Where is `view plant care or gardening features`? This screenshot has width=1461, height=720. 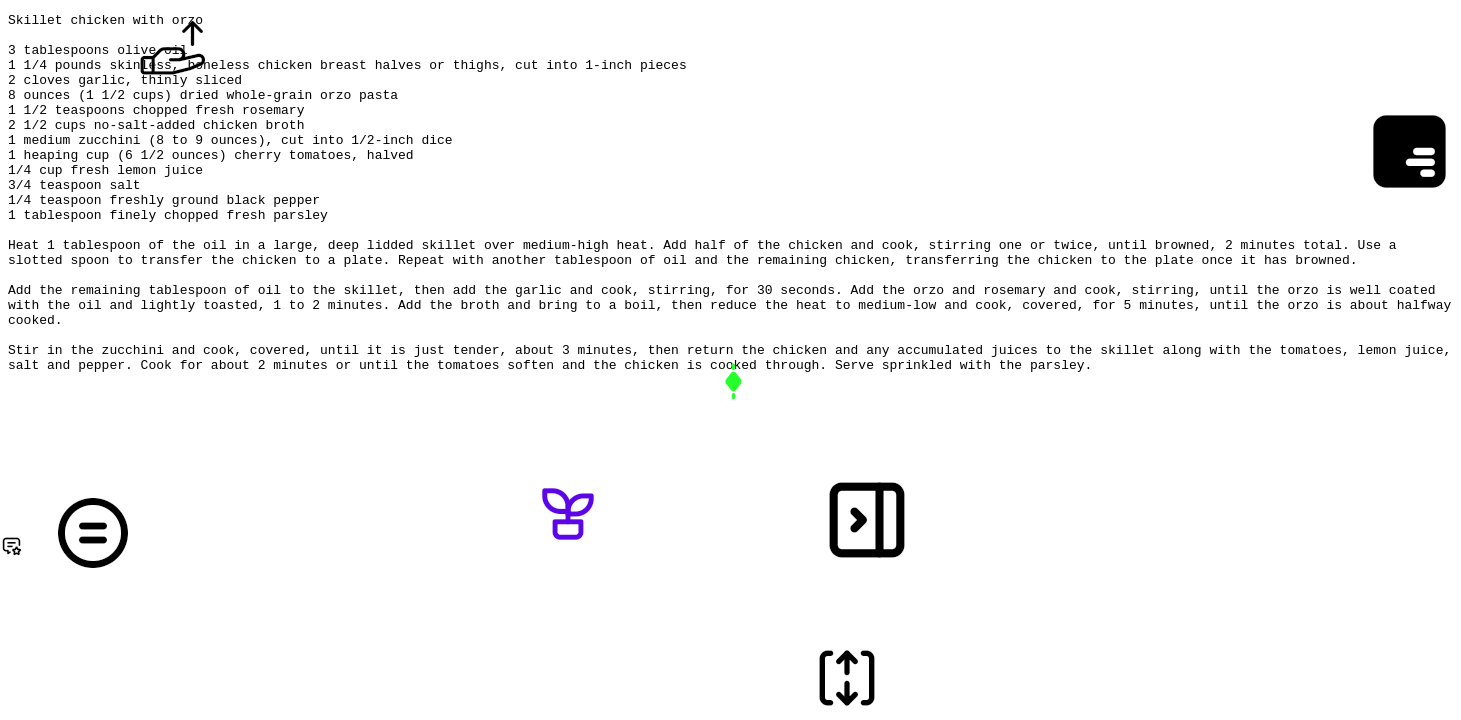 view plant care or gardening features is located at coordinates (568, 514).